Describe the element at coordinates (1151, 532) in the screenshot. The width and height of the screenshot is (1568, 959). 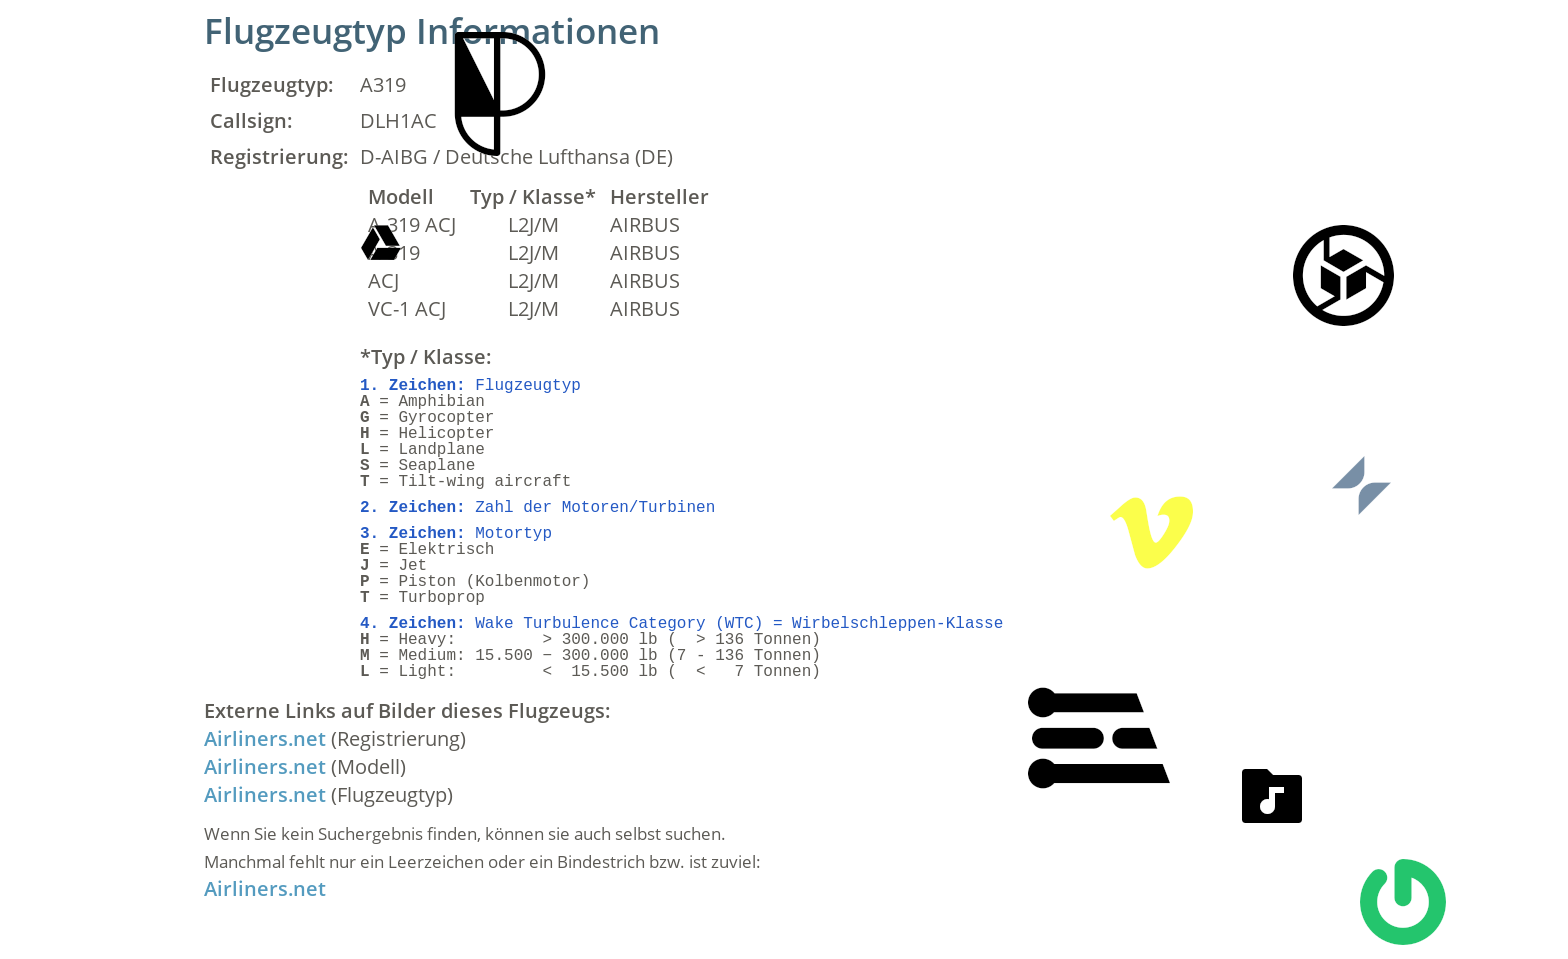
I see `open the Vimeo app` at that location.